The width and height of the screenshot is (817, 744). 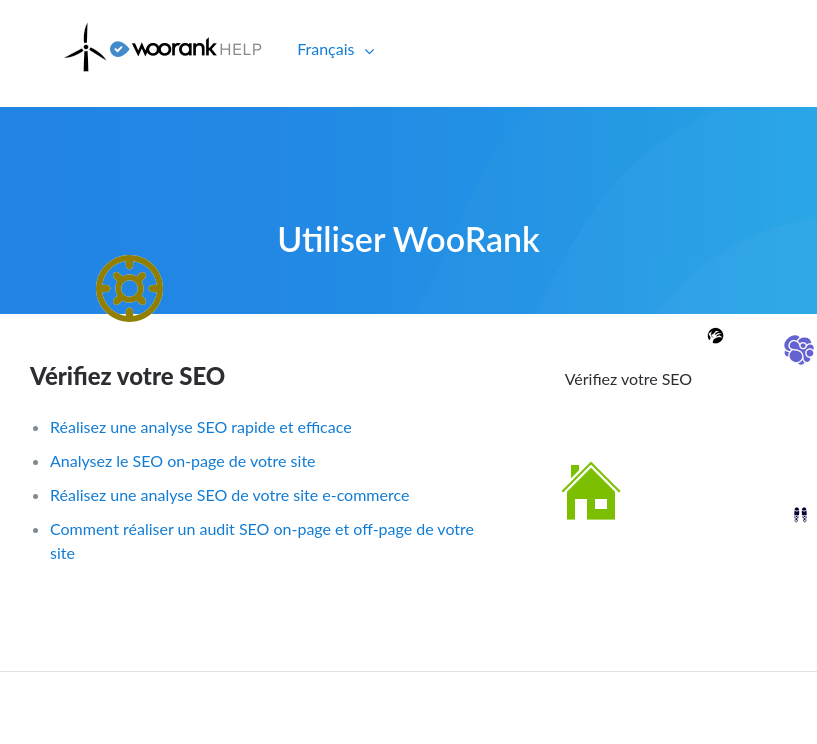 I want to click on access game settings or options, so click(x=129, y=288).